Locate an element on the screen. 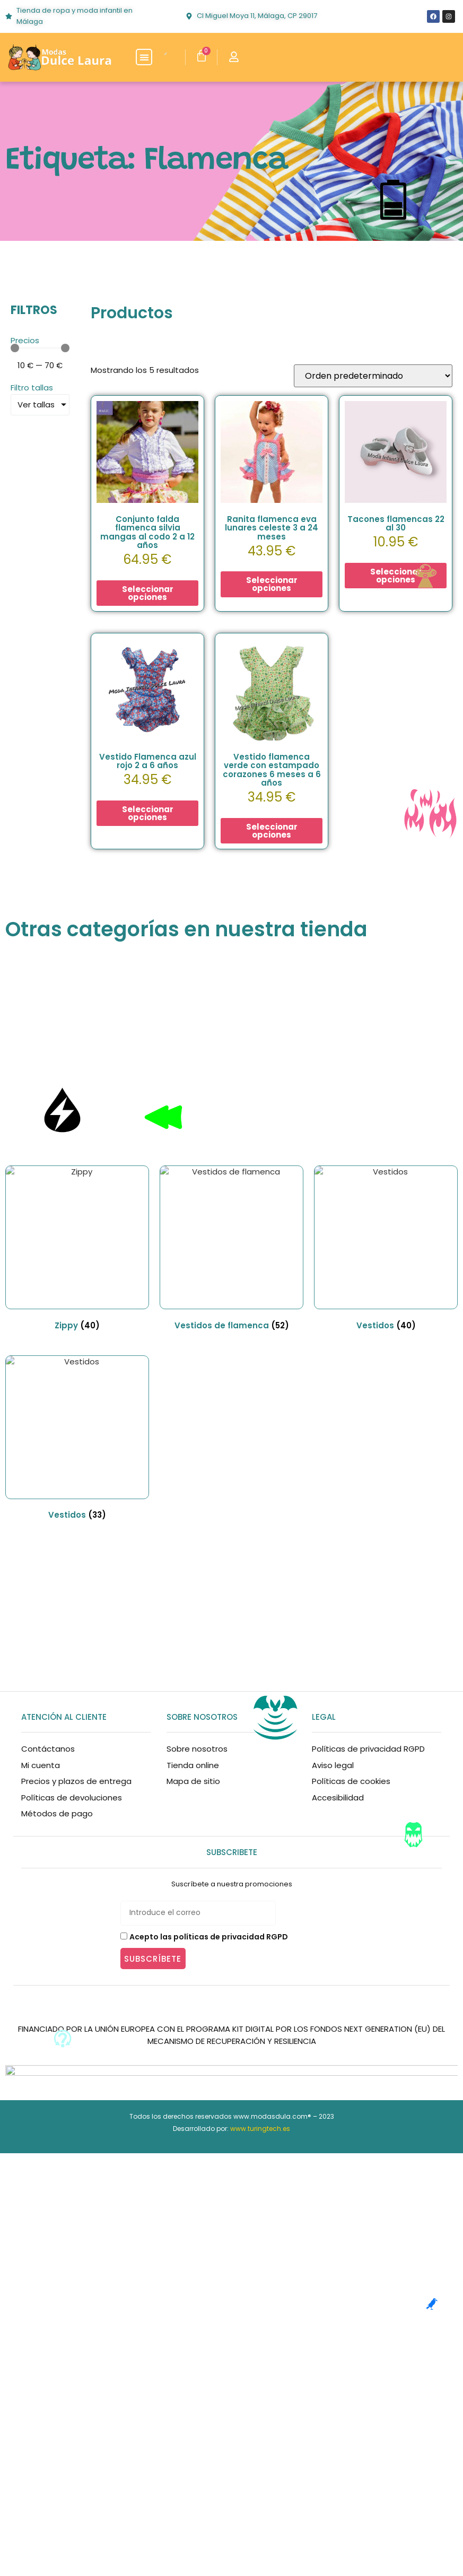 Image resolution: width=463 pixels, height=2576 pixels. activate sonic attack ability is located at coordinates (275, 1718).